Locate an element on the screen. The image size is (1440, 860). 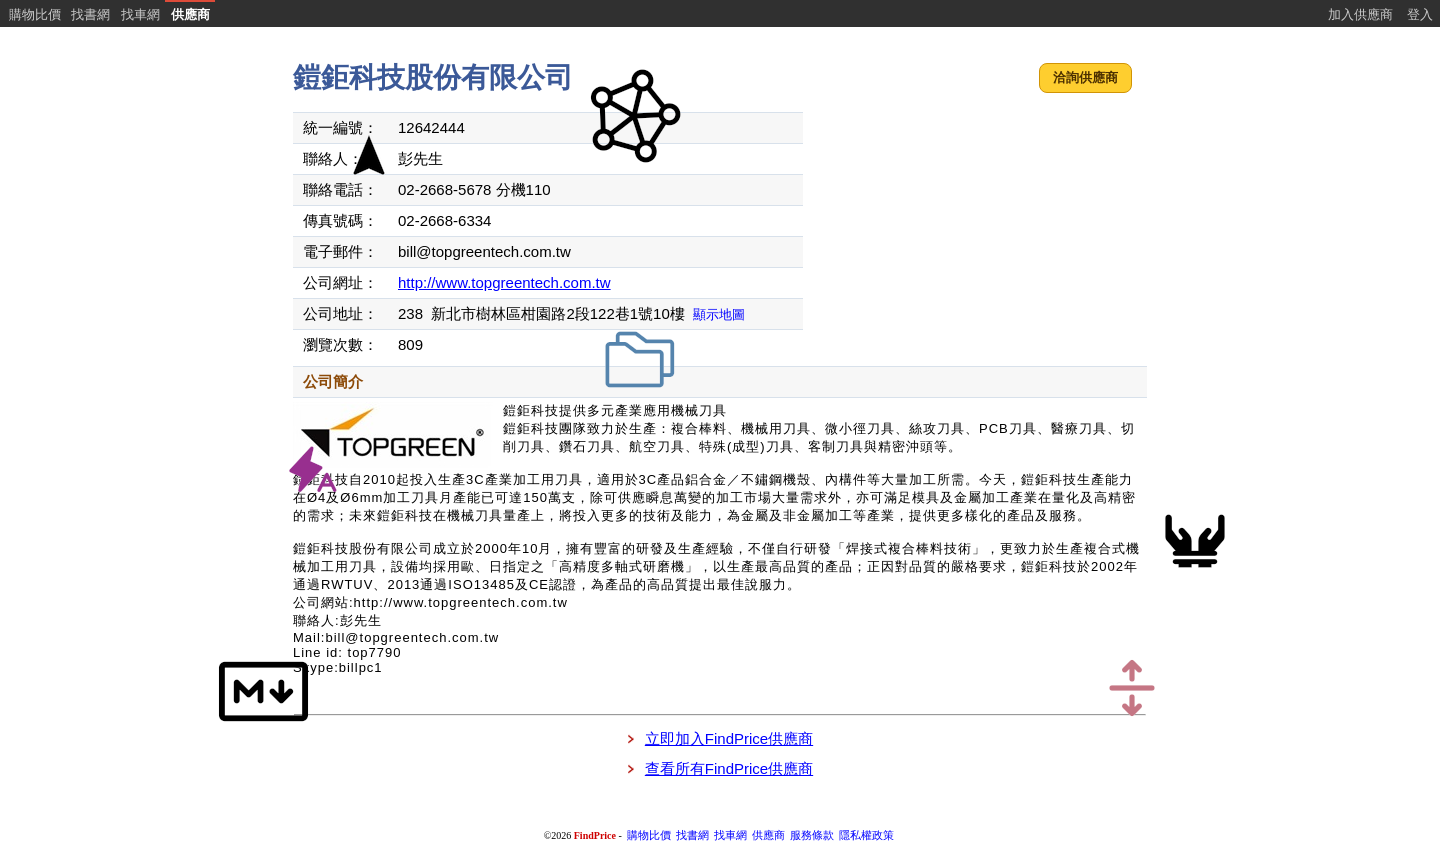
connect to the fediverse network is located at coordinates (634, 116).